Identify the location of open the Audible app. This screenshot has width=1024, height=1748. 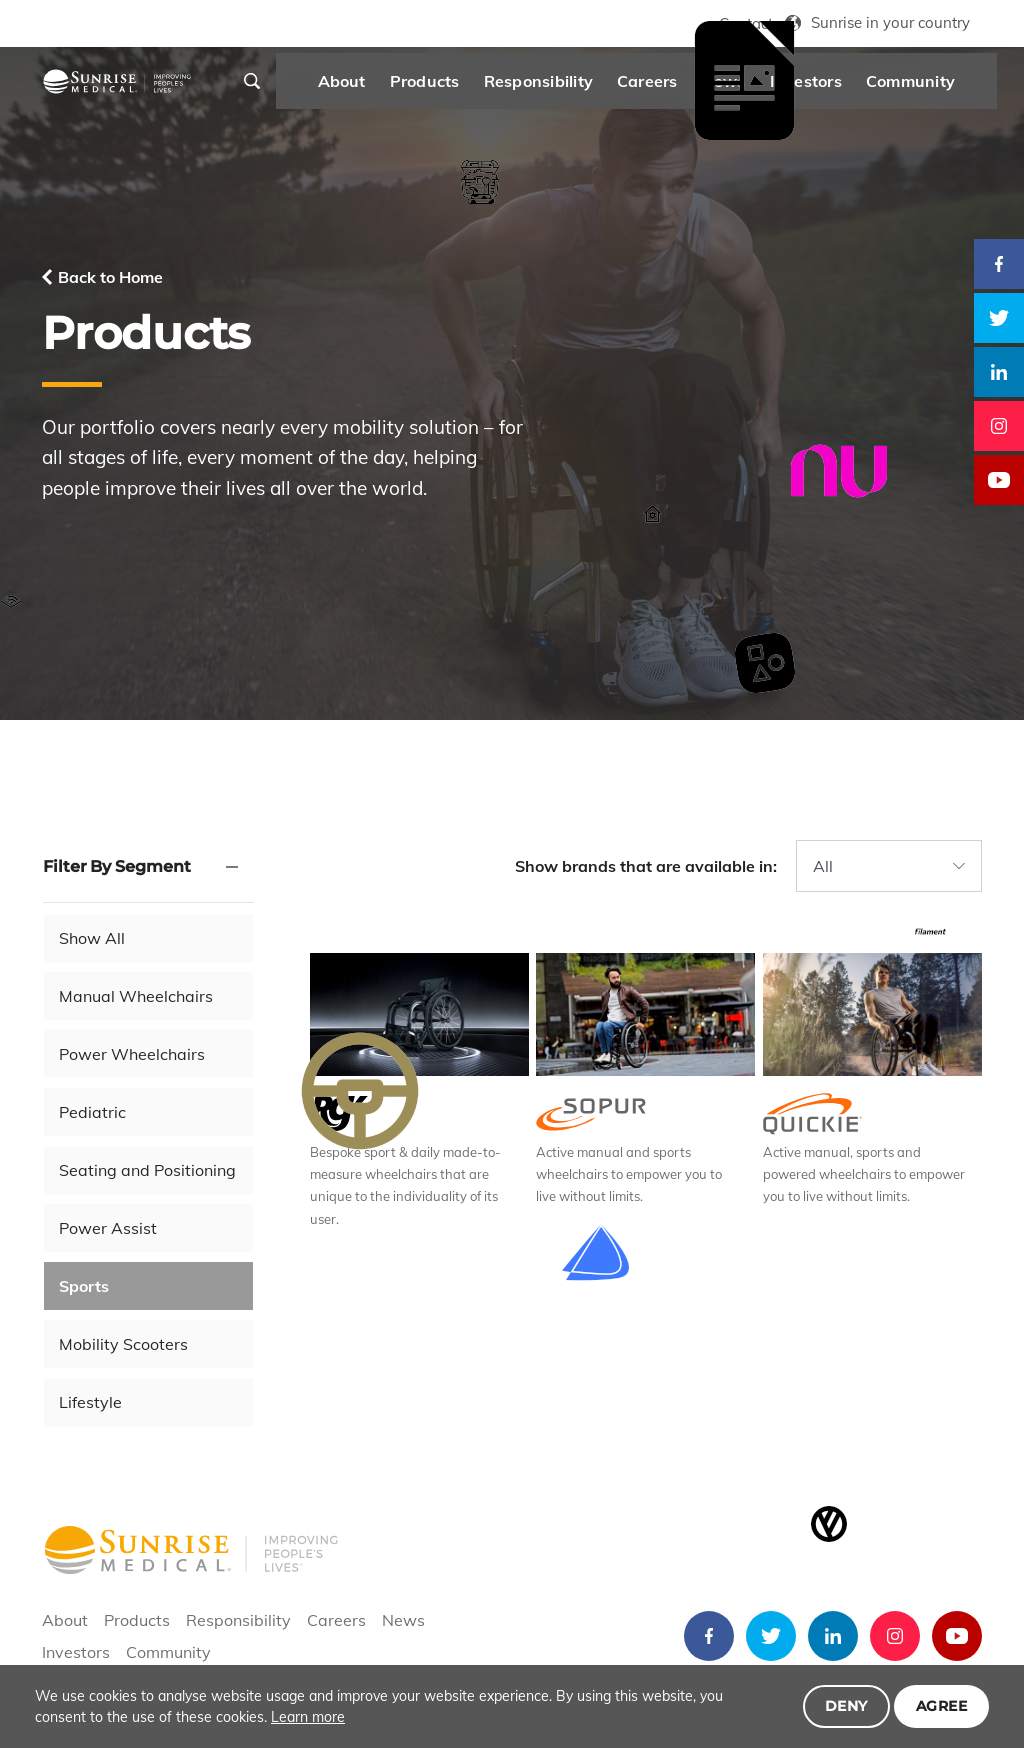
(11, 602).